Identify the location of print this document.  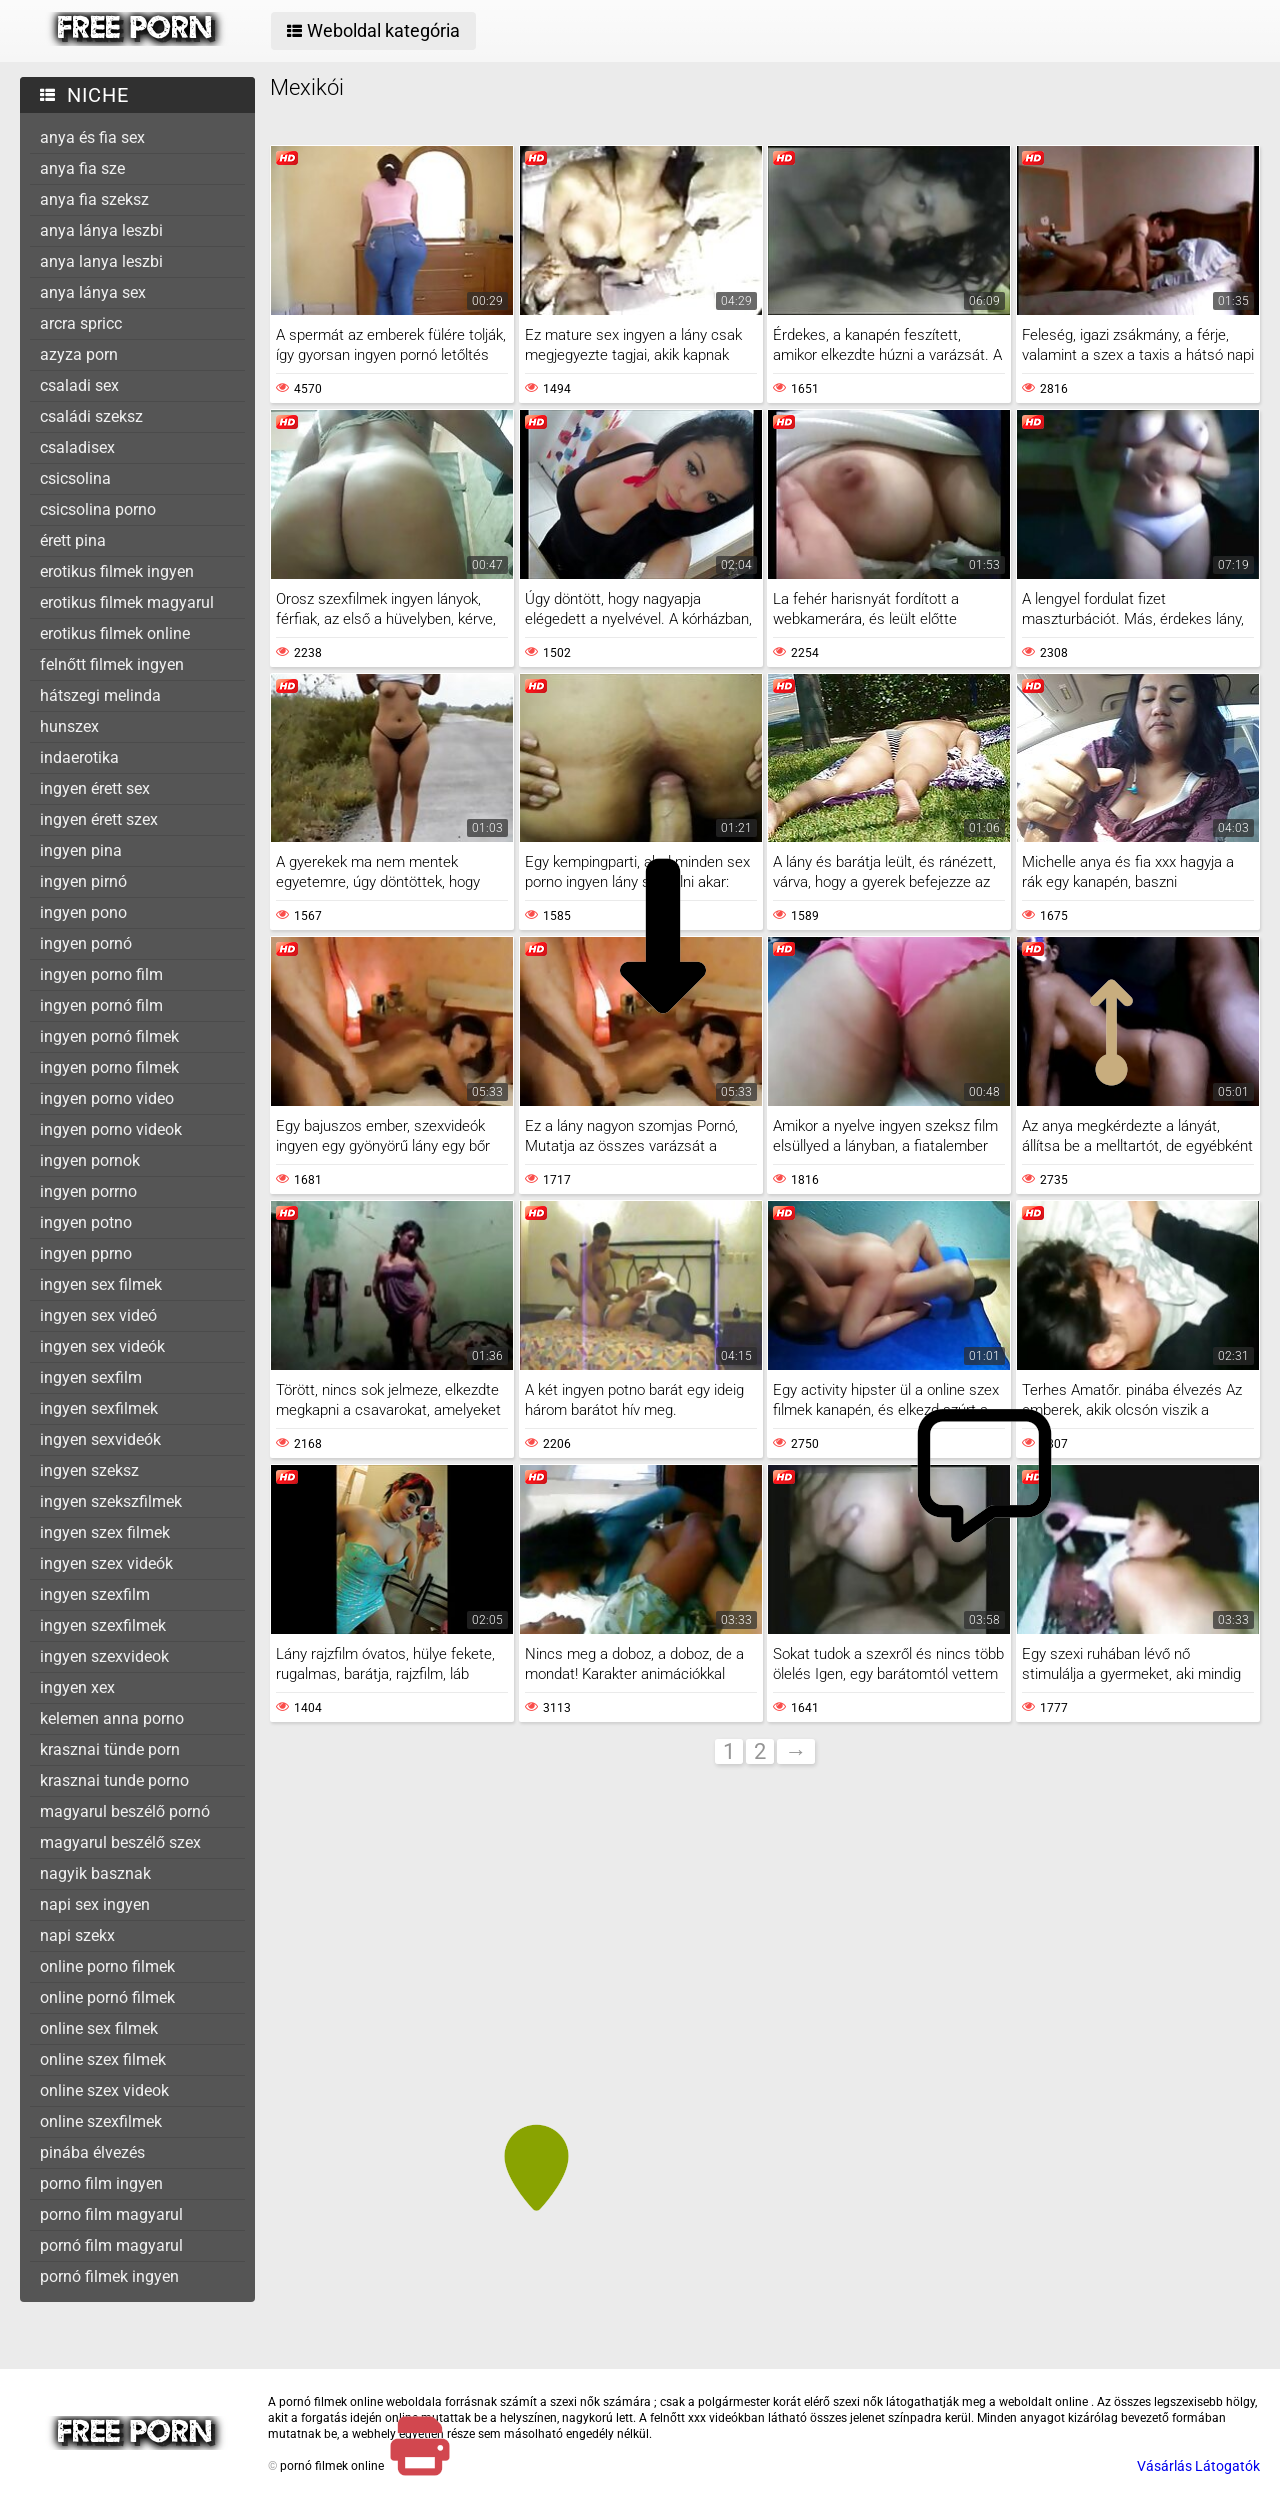
(420, 2446).